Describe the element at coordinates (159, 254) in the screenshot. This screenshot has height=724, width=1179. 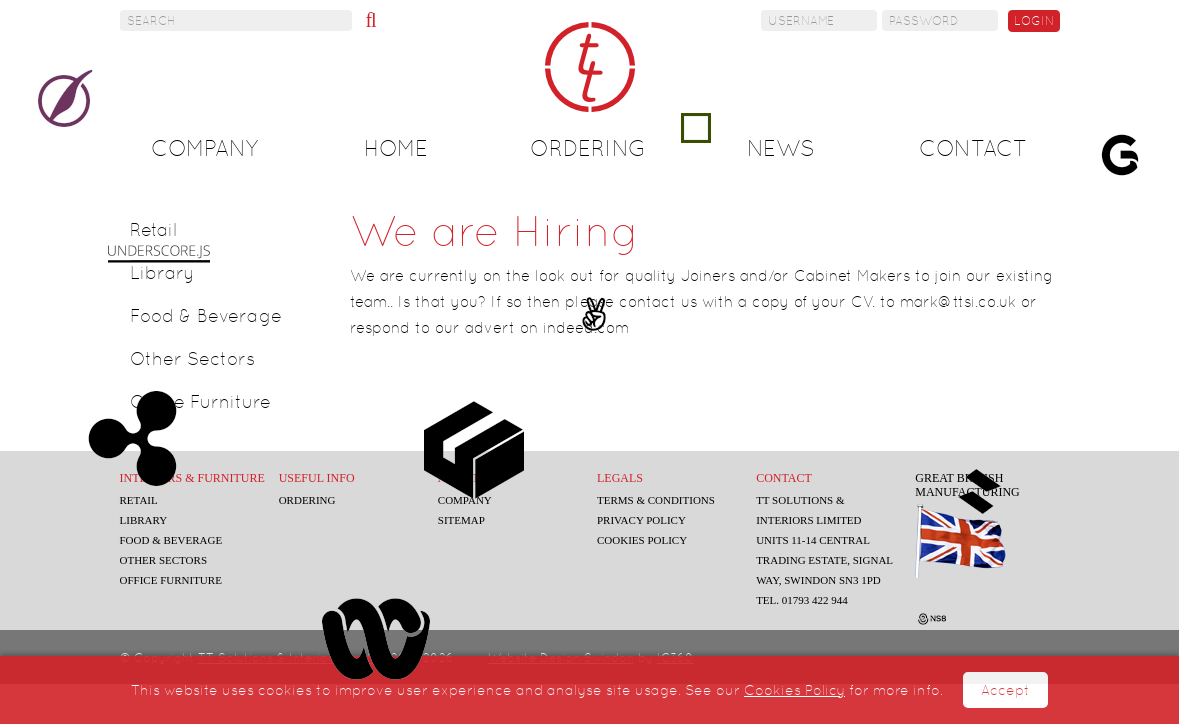
I see `underscore.js library logo` at that location.